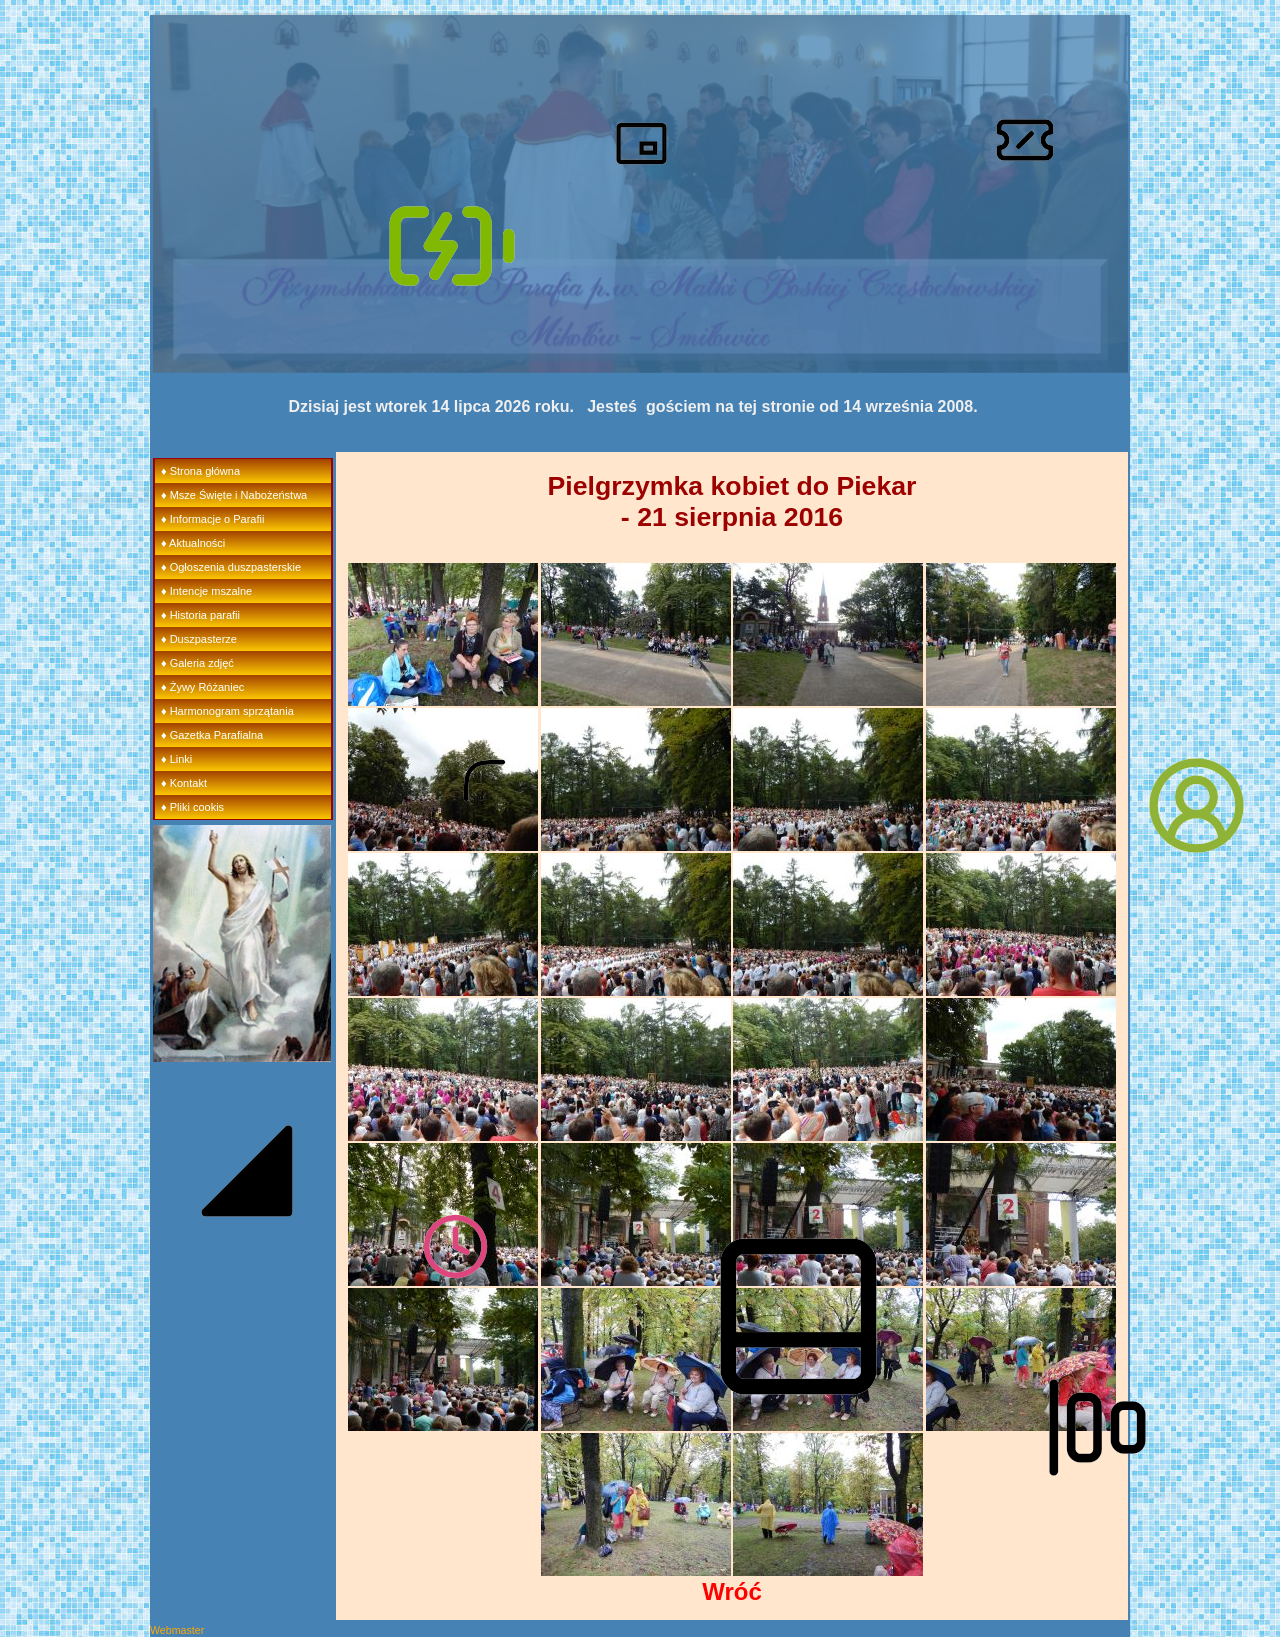  Describe the element at coordinates (798, 1316) in the screenshot. I see `toggle bottom panel visibility` at that location.